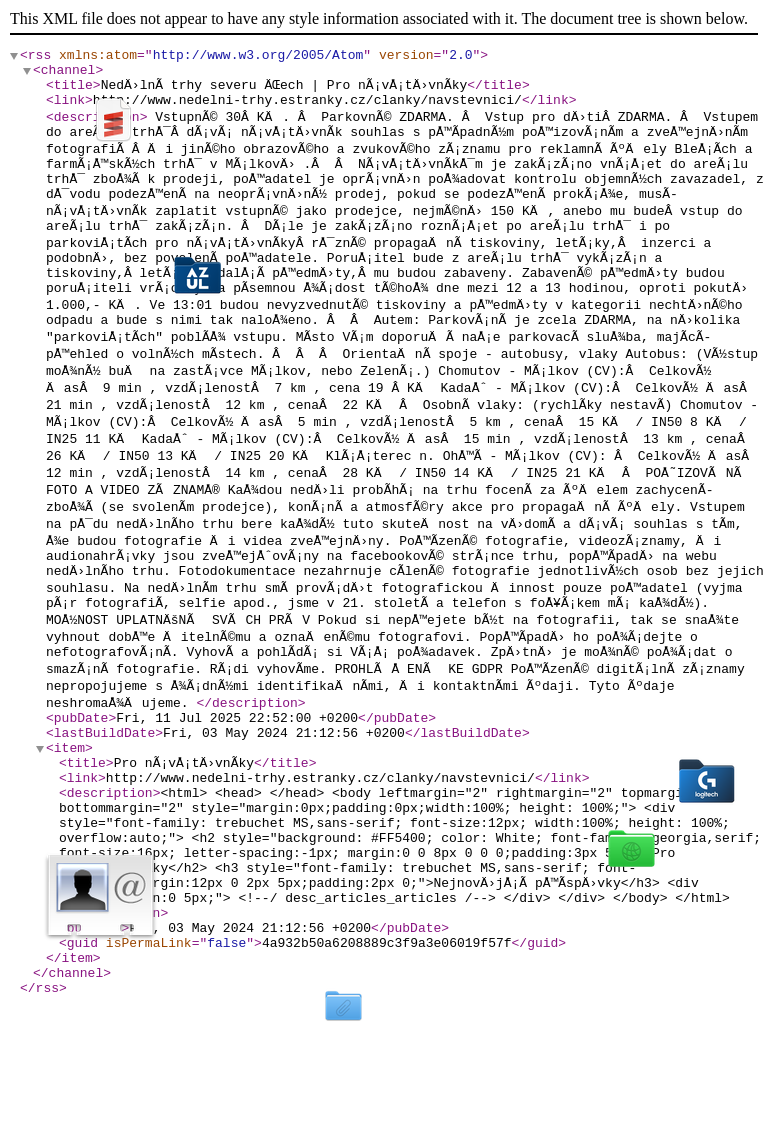  I want to click on a scala programming language source file, so click(113, 119).